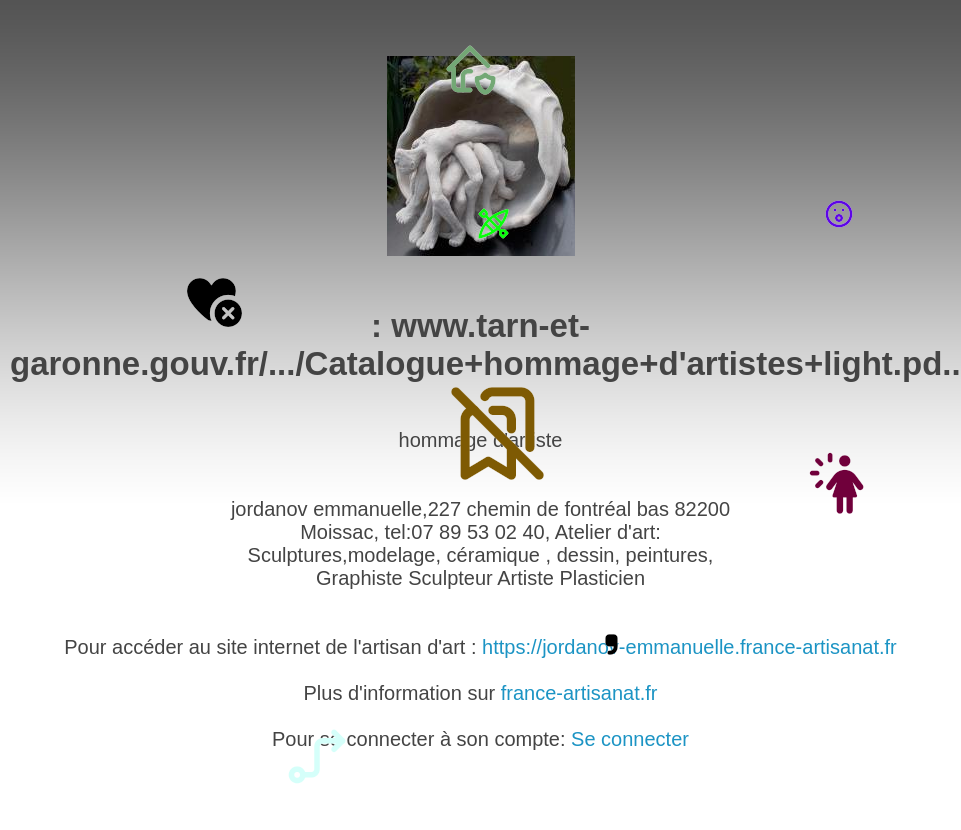 This screenshot has width=961, height=830. Describe the element at coordinates (611, 644) in the screenshot. I see `insert closing single quotation mark` at that location.